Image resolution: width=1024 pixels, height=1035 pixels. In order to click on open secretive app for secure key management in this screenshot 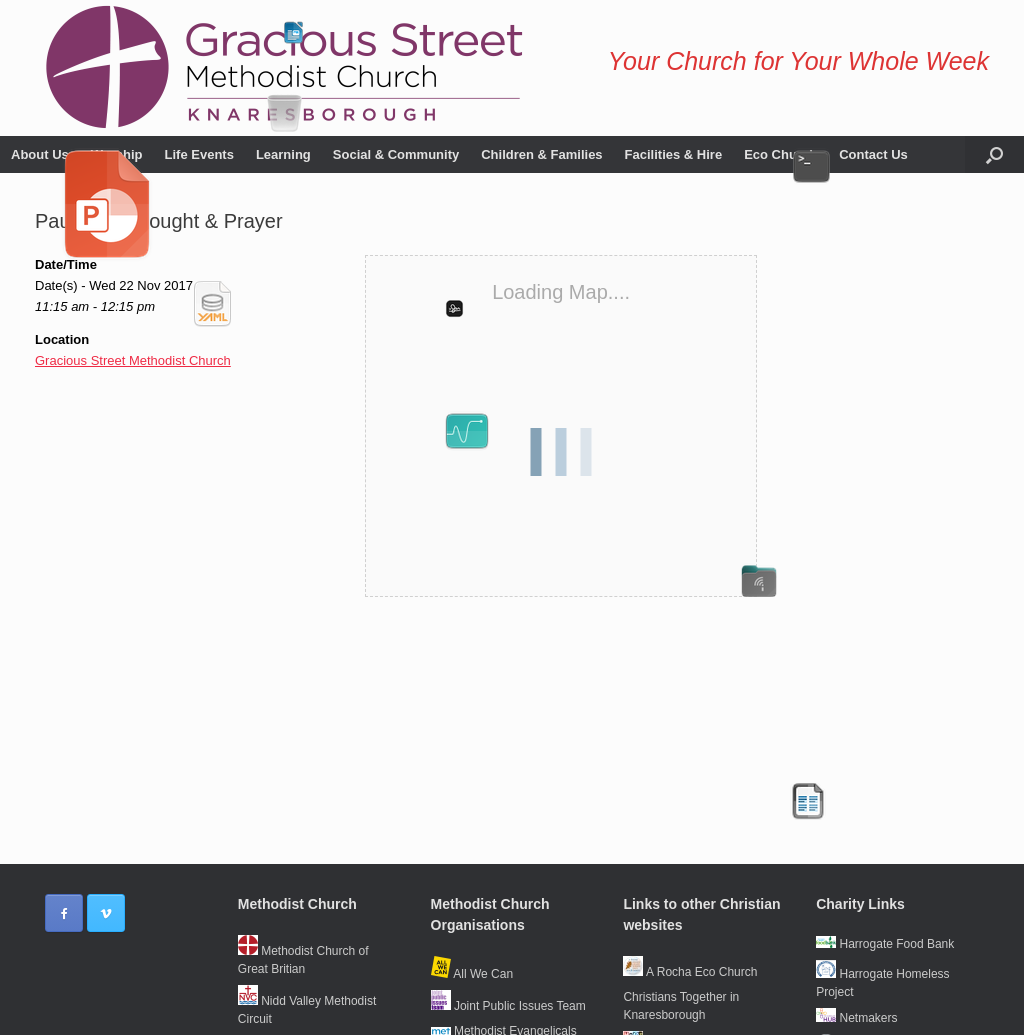, I will do `click(454, 308)`.